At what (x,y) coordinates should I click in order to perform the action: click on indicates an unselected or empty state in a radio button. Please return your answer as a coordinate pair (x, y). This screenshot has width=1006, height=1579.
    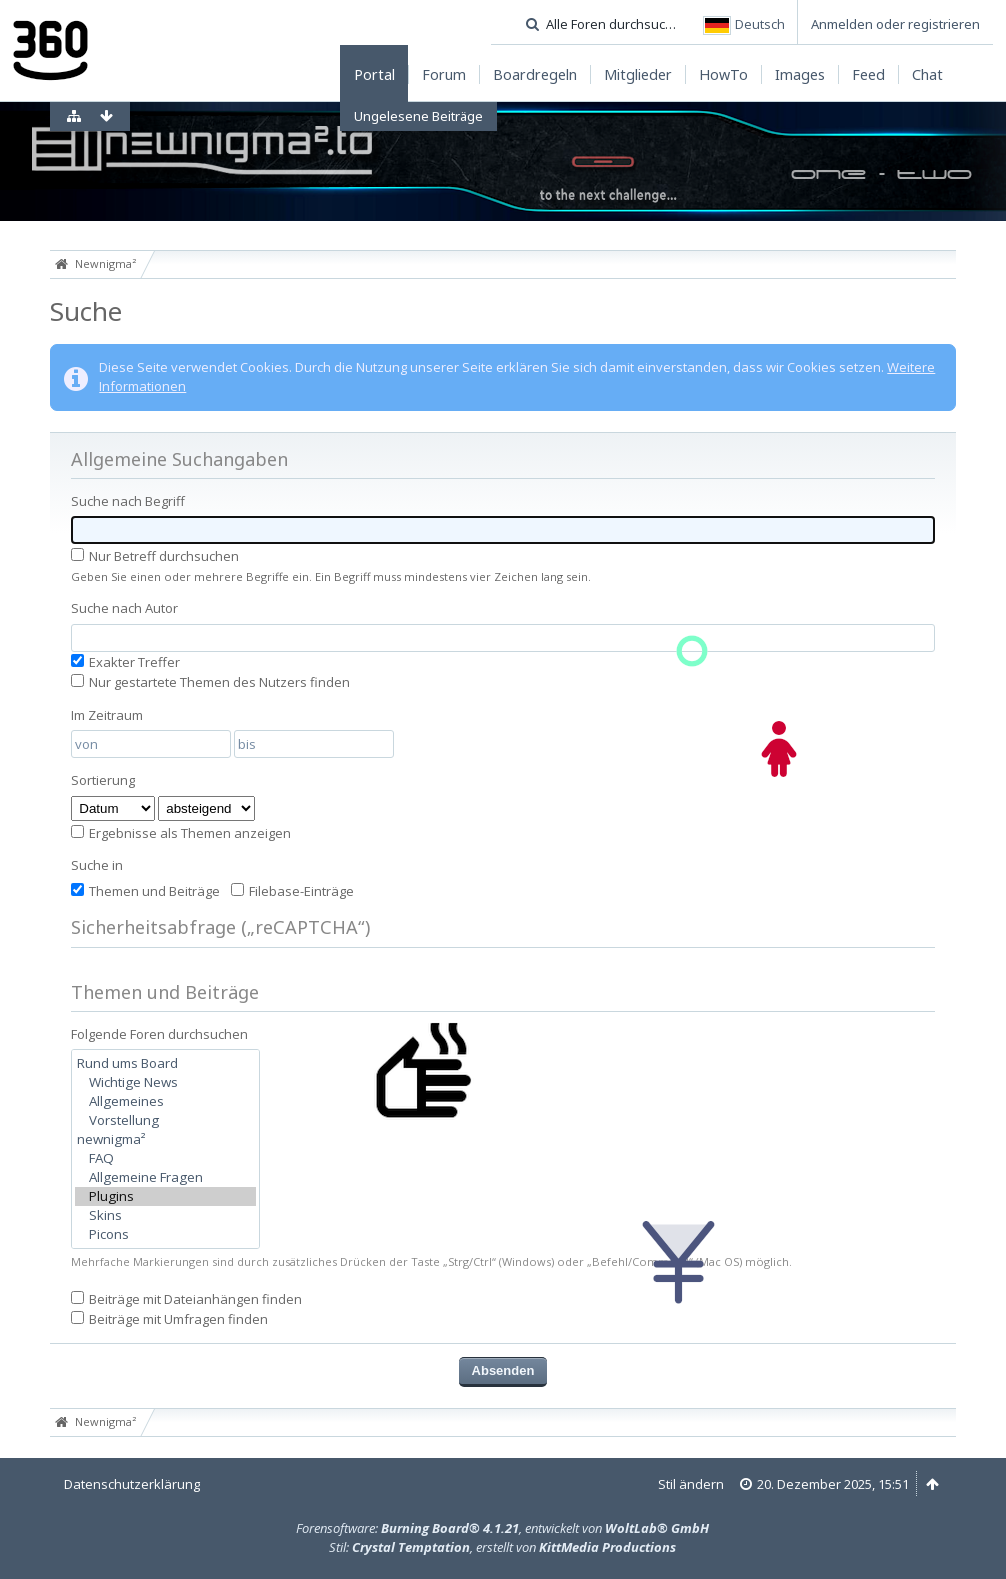
    Looking at the image, I should click on (692, 651).